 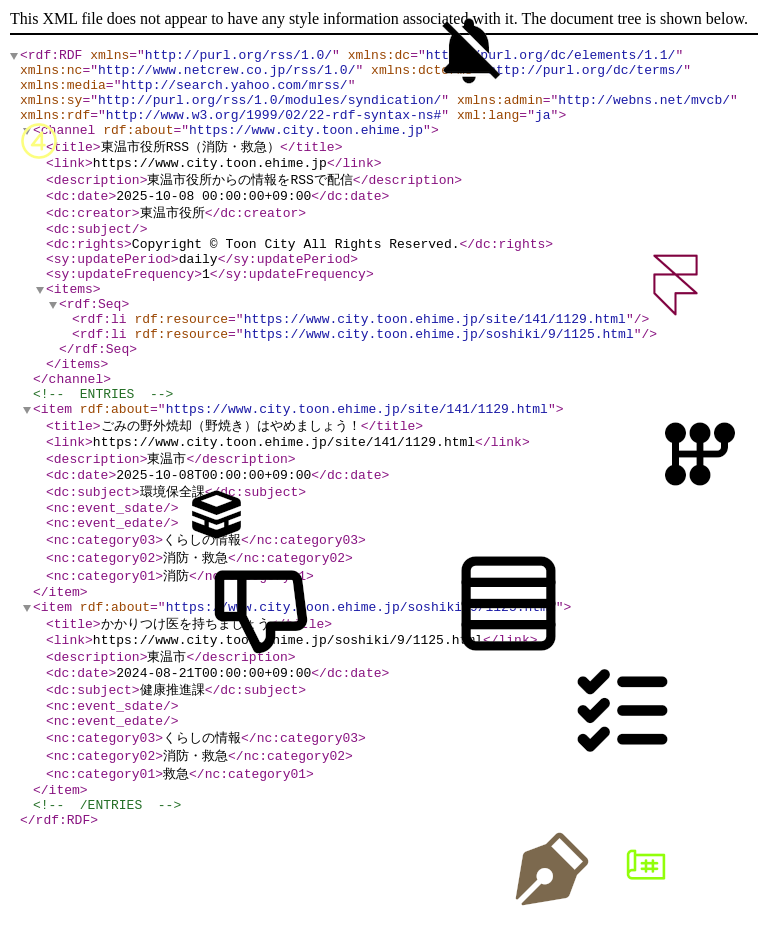 I want to click on view project blueprints or technical plans, so click(x=646, y=866).